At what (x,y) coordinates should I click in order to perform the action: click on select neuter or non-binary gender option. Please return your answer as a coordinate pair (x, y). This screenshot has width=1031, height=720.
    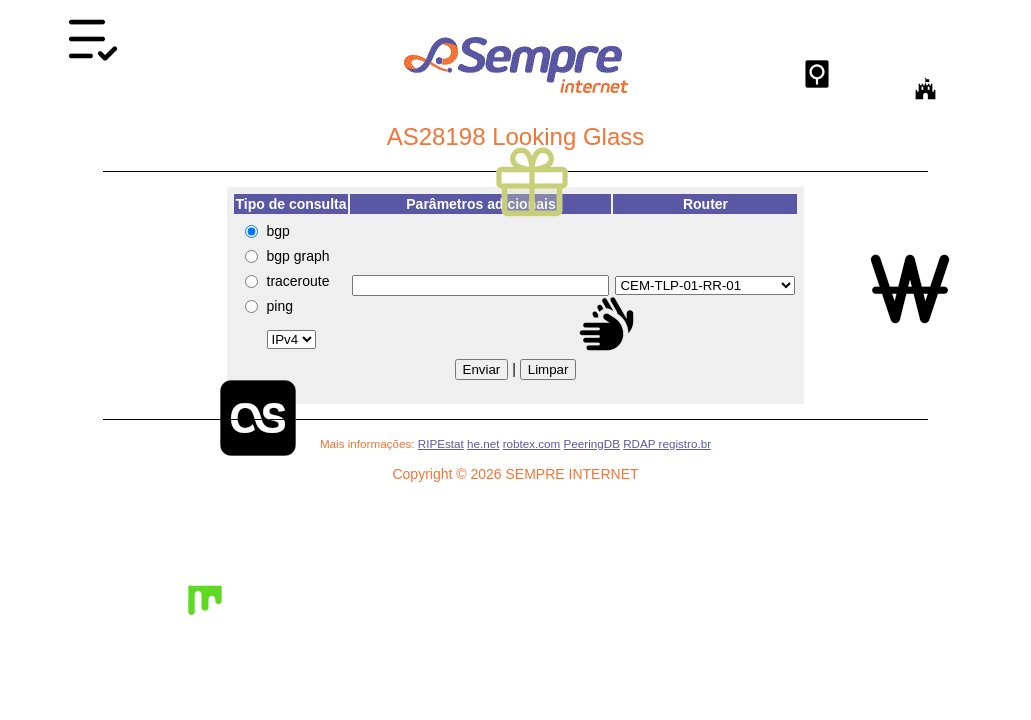
    Looking at the image, I should click on (817, 74).